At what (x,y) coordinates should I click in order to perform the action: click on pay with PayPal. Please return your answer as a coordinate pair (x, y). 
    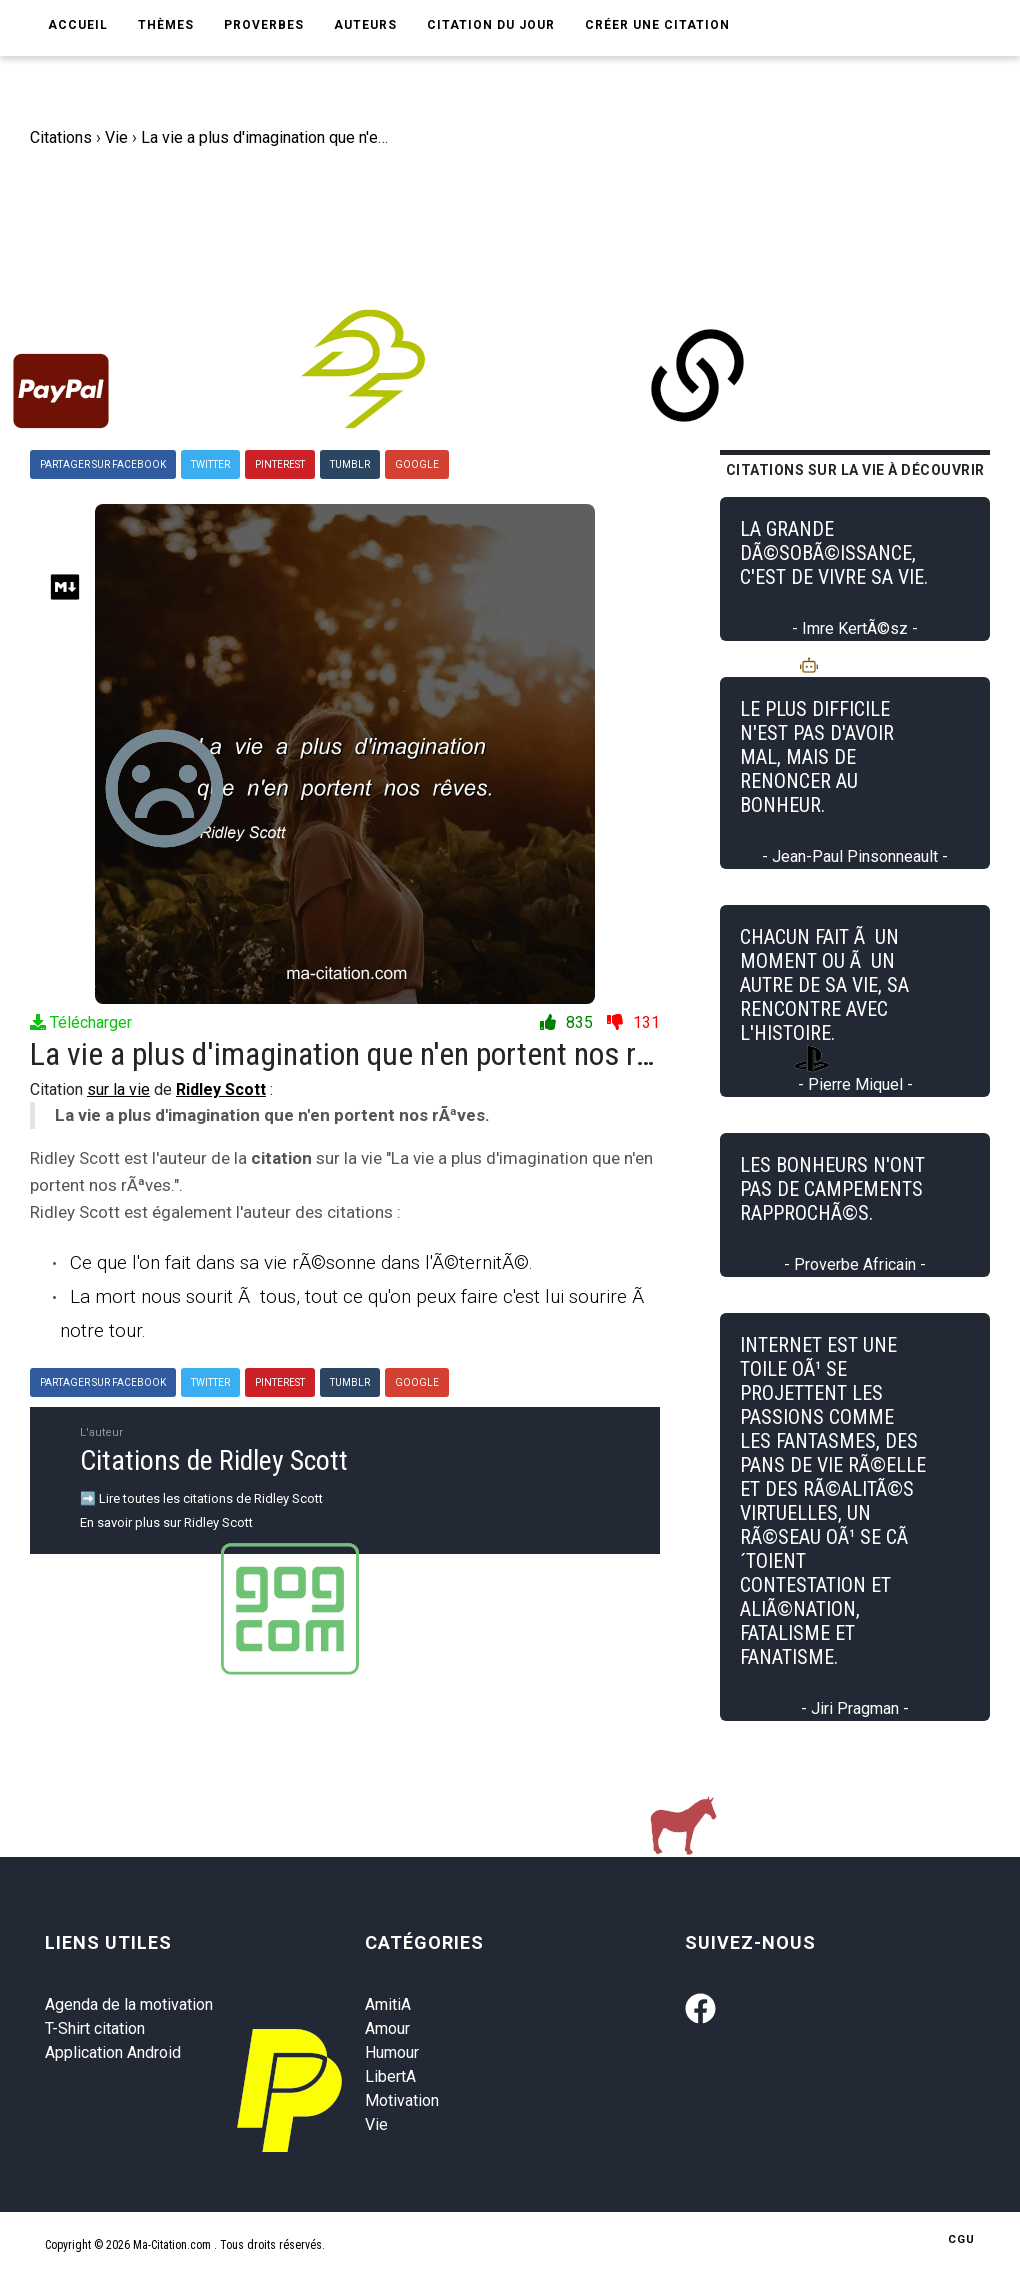
    Looking at the image, I should click on (289, 2090).